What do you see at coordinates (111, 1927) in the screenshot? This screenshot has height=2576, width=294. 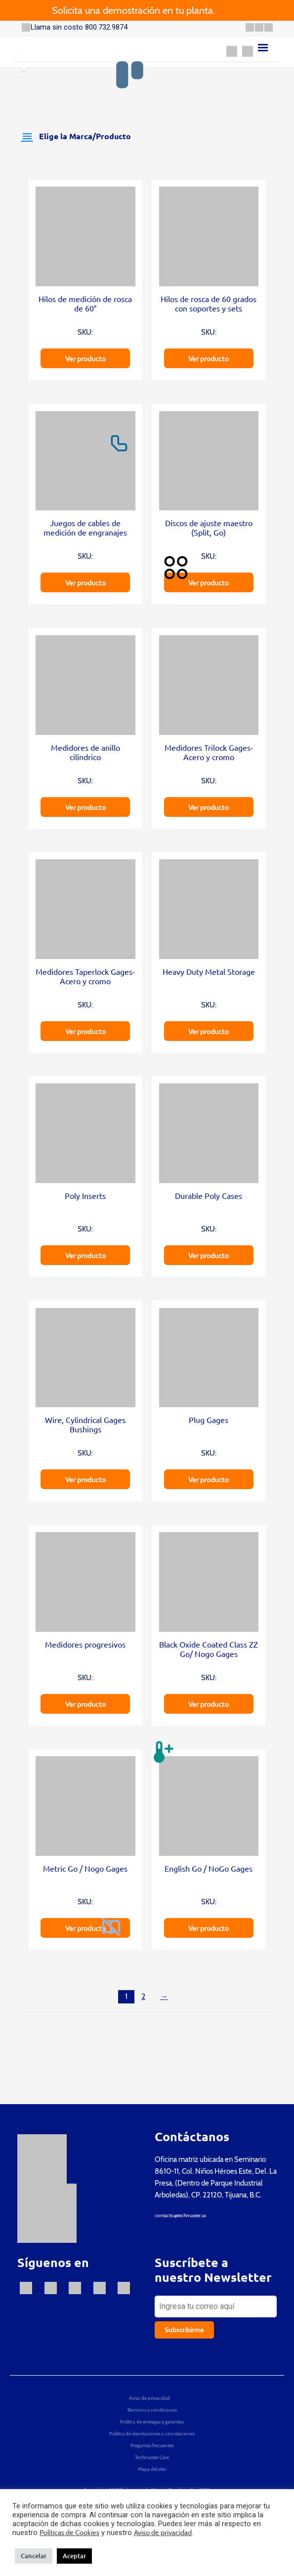 I see `book unavailable or not found` at bounding box center [111, 1927].